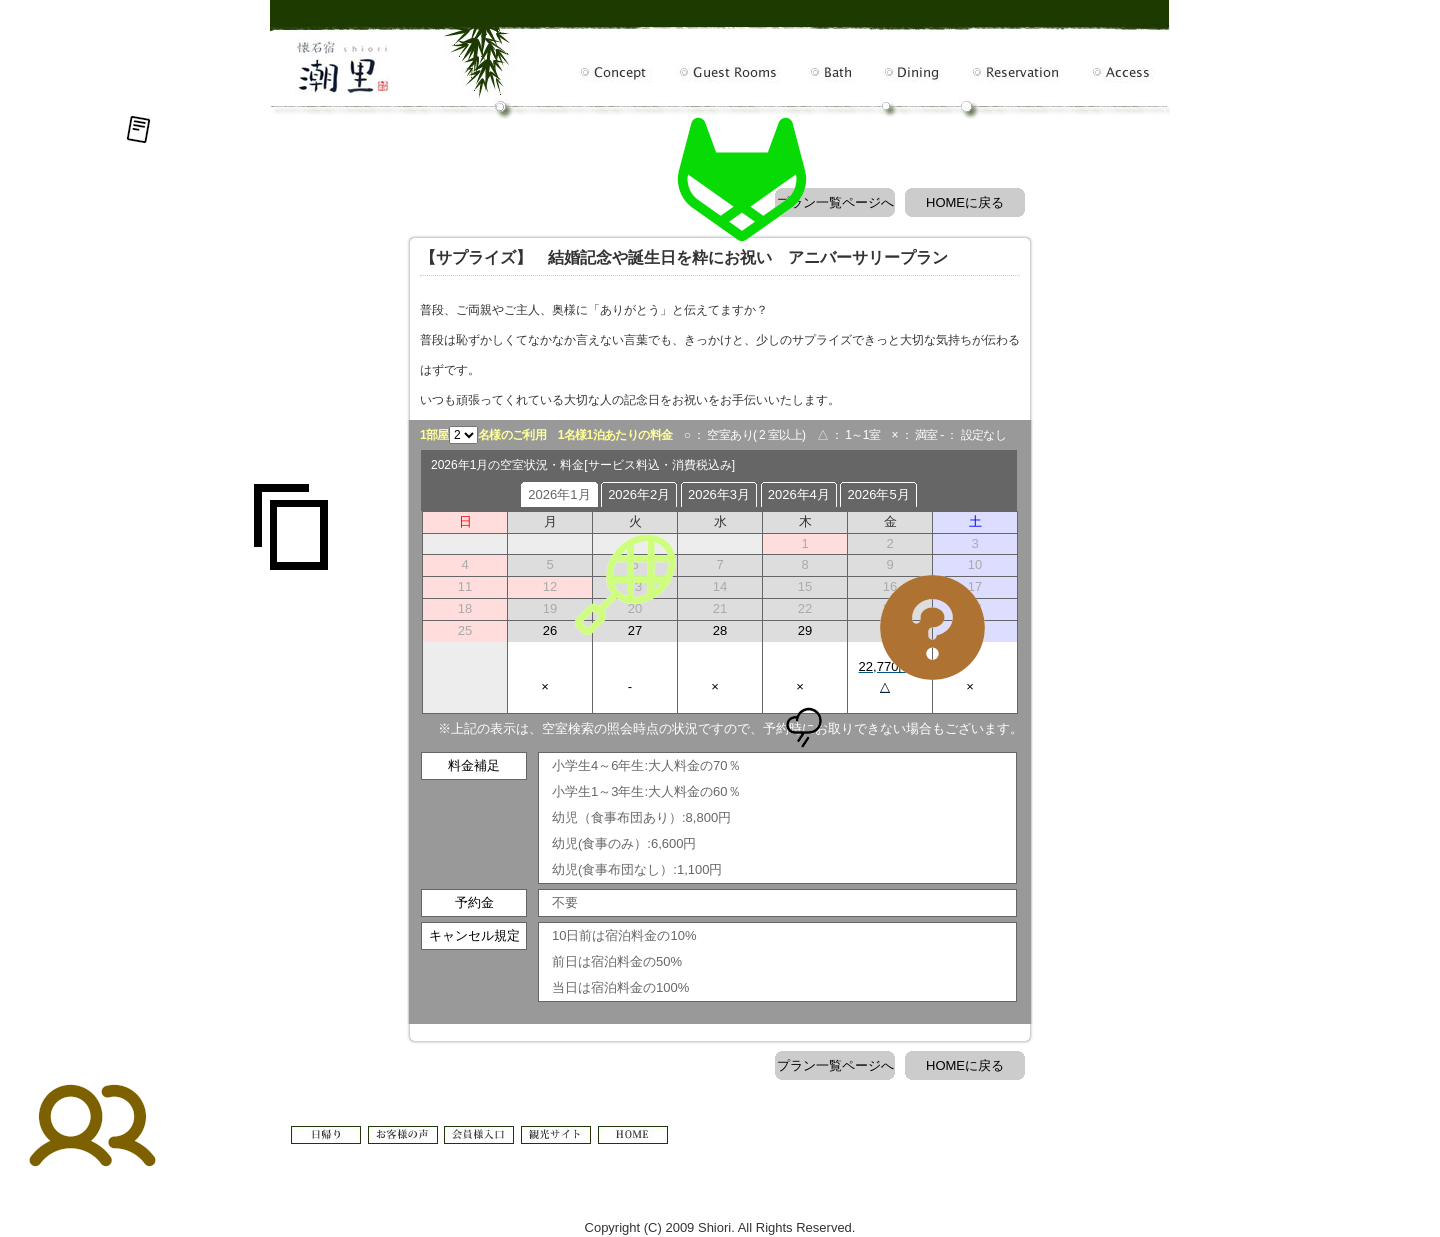 Image resolution: width=1440 pixels, height=1237 pixels. Describe the element at coordinates (742, 177) in the screenshot. I see `open GitLab repository` at that location.